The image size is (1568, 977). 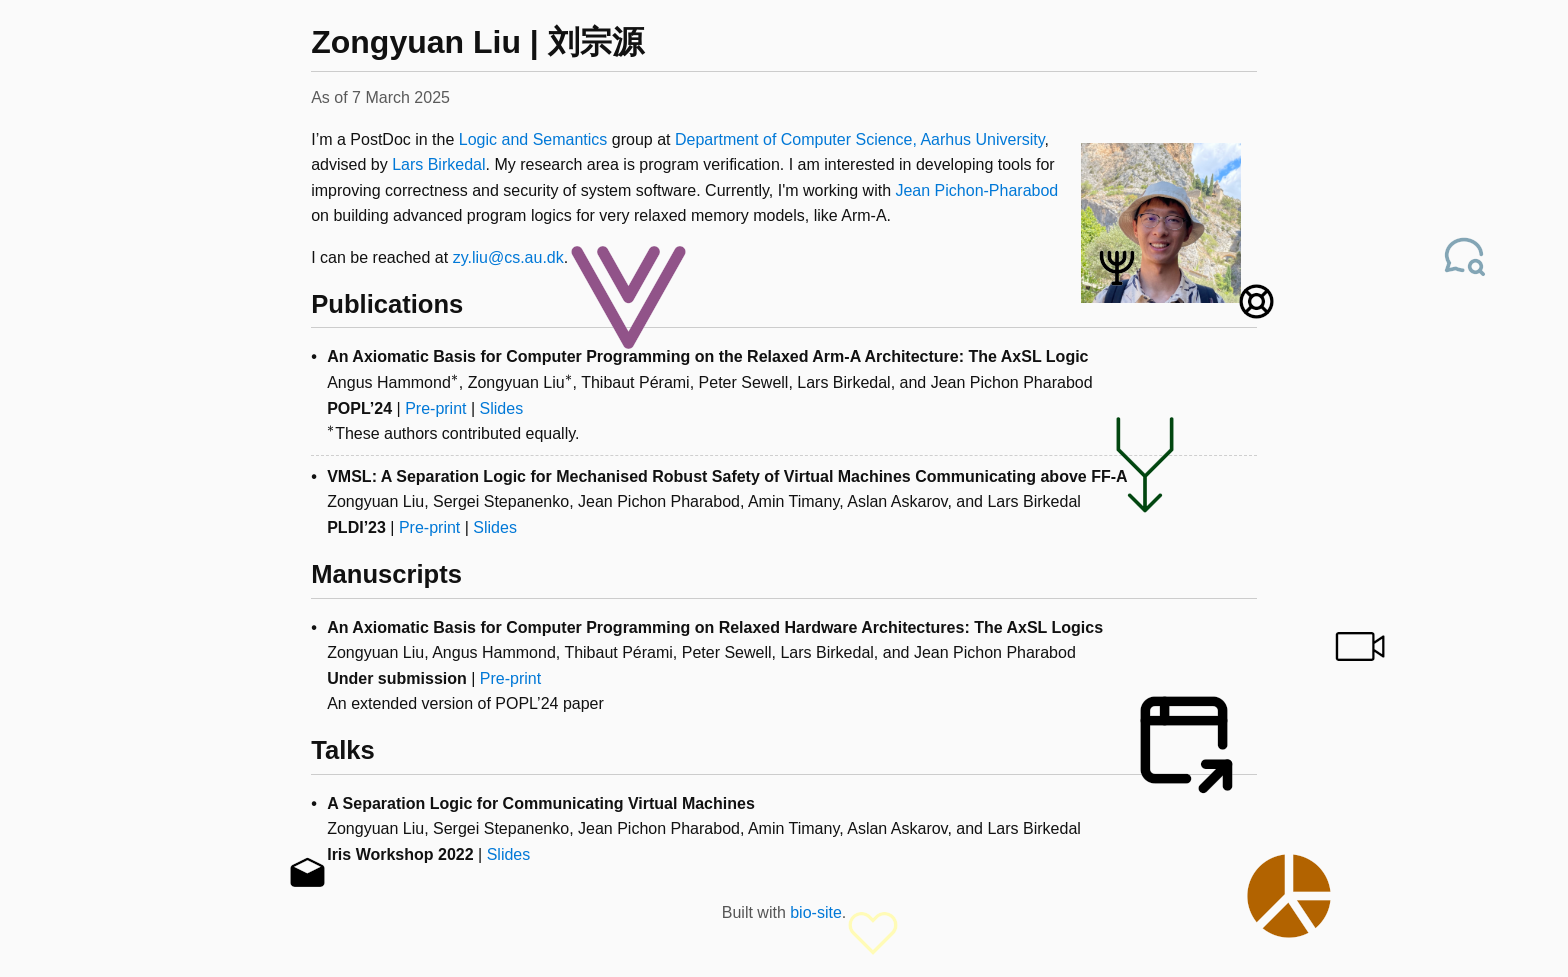 I want to click on view an opened email message, so click(x=307, y=872).